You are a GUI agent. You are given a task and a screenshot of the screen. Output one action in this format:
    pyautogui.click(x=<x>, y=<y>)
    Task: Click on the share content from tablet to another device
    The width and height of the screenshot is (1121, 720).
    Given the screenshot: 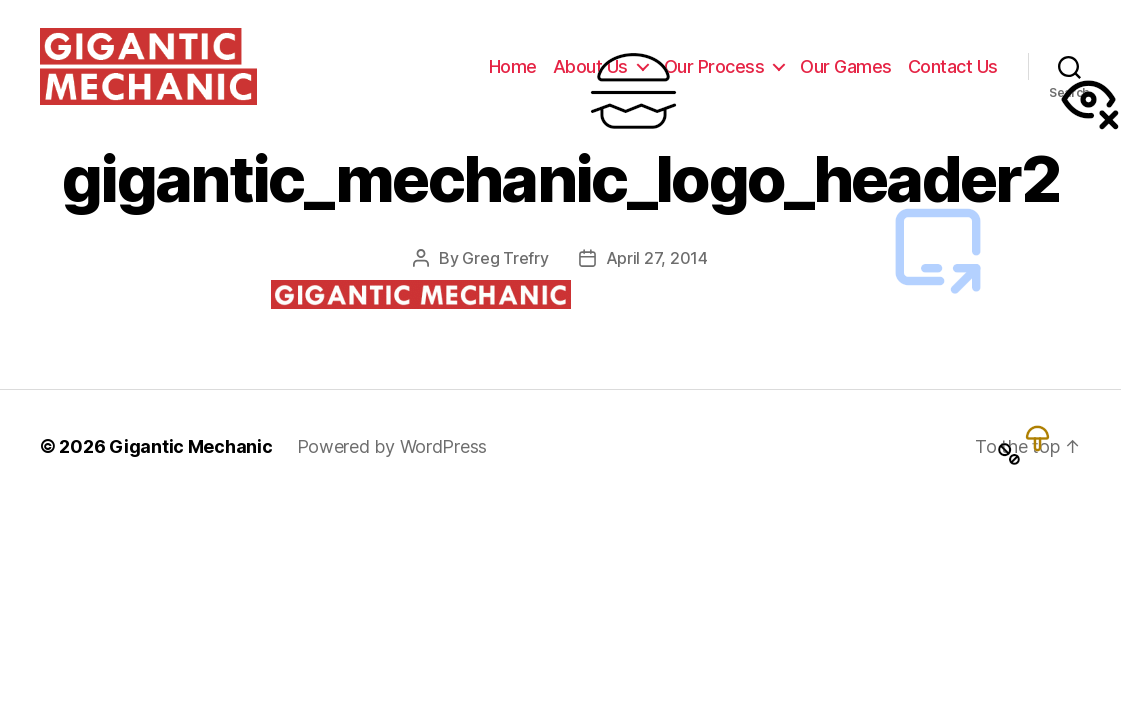 What is the action you would take?
    pyautogui.click(x=938, y=247)
    